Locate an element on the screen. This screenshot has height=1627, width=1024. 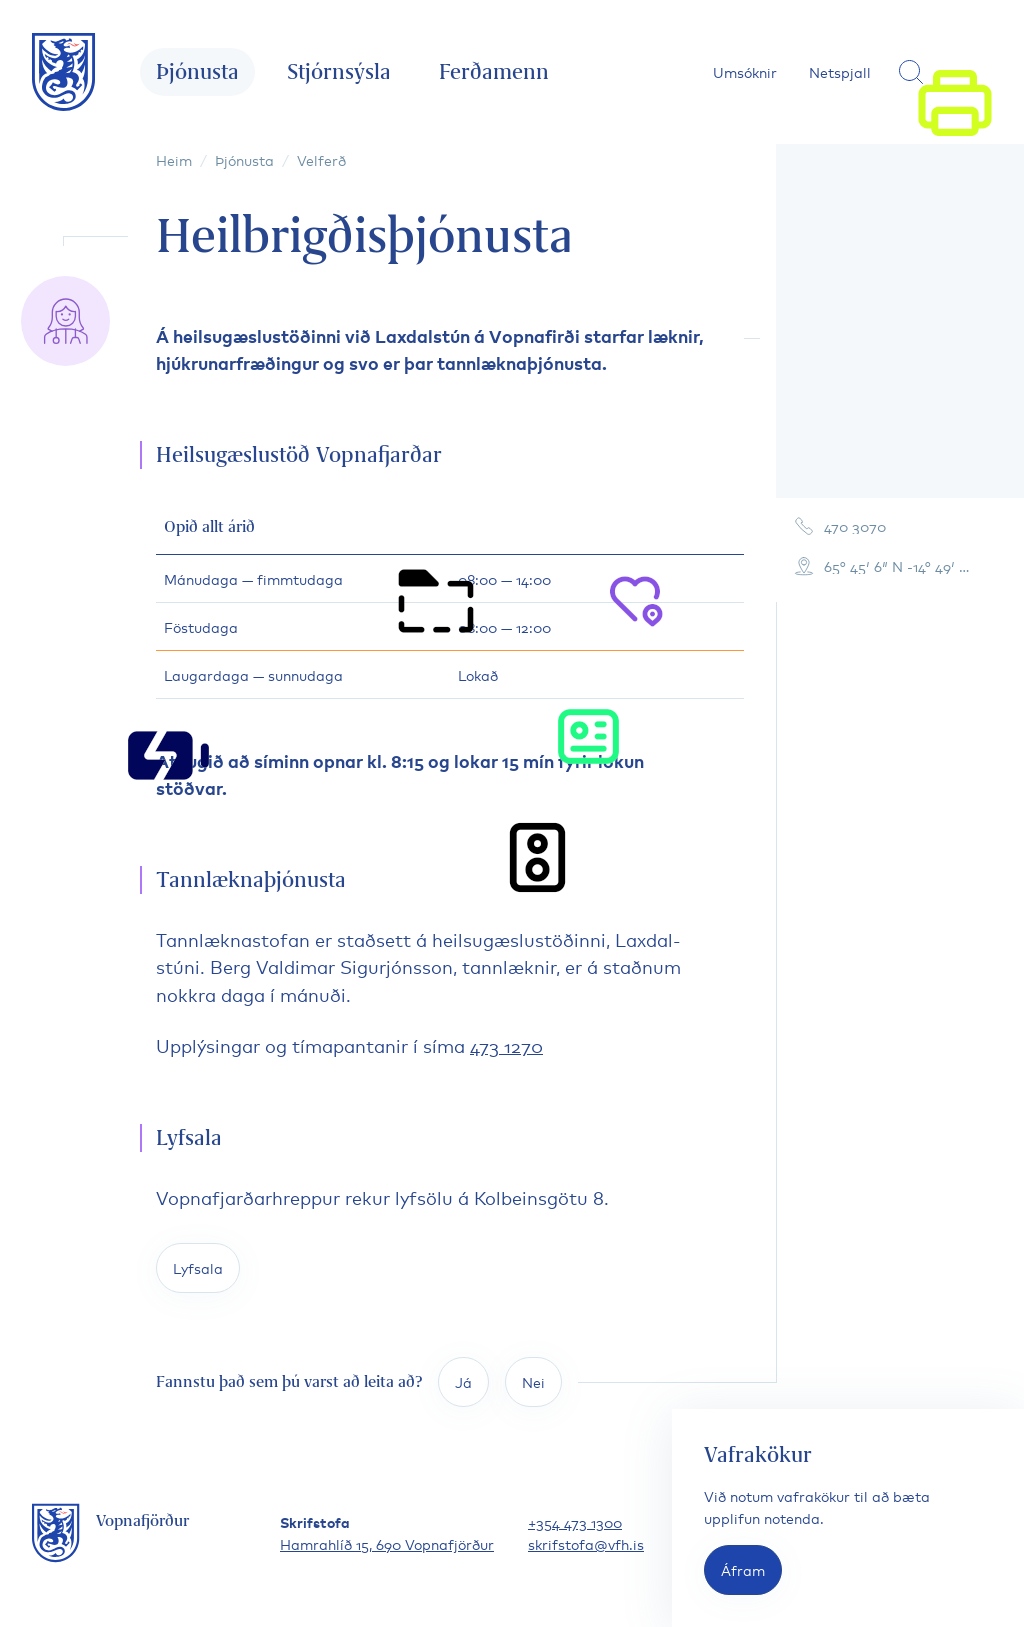
indicates device is currently charging is located at coordinates (168, 755).